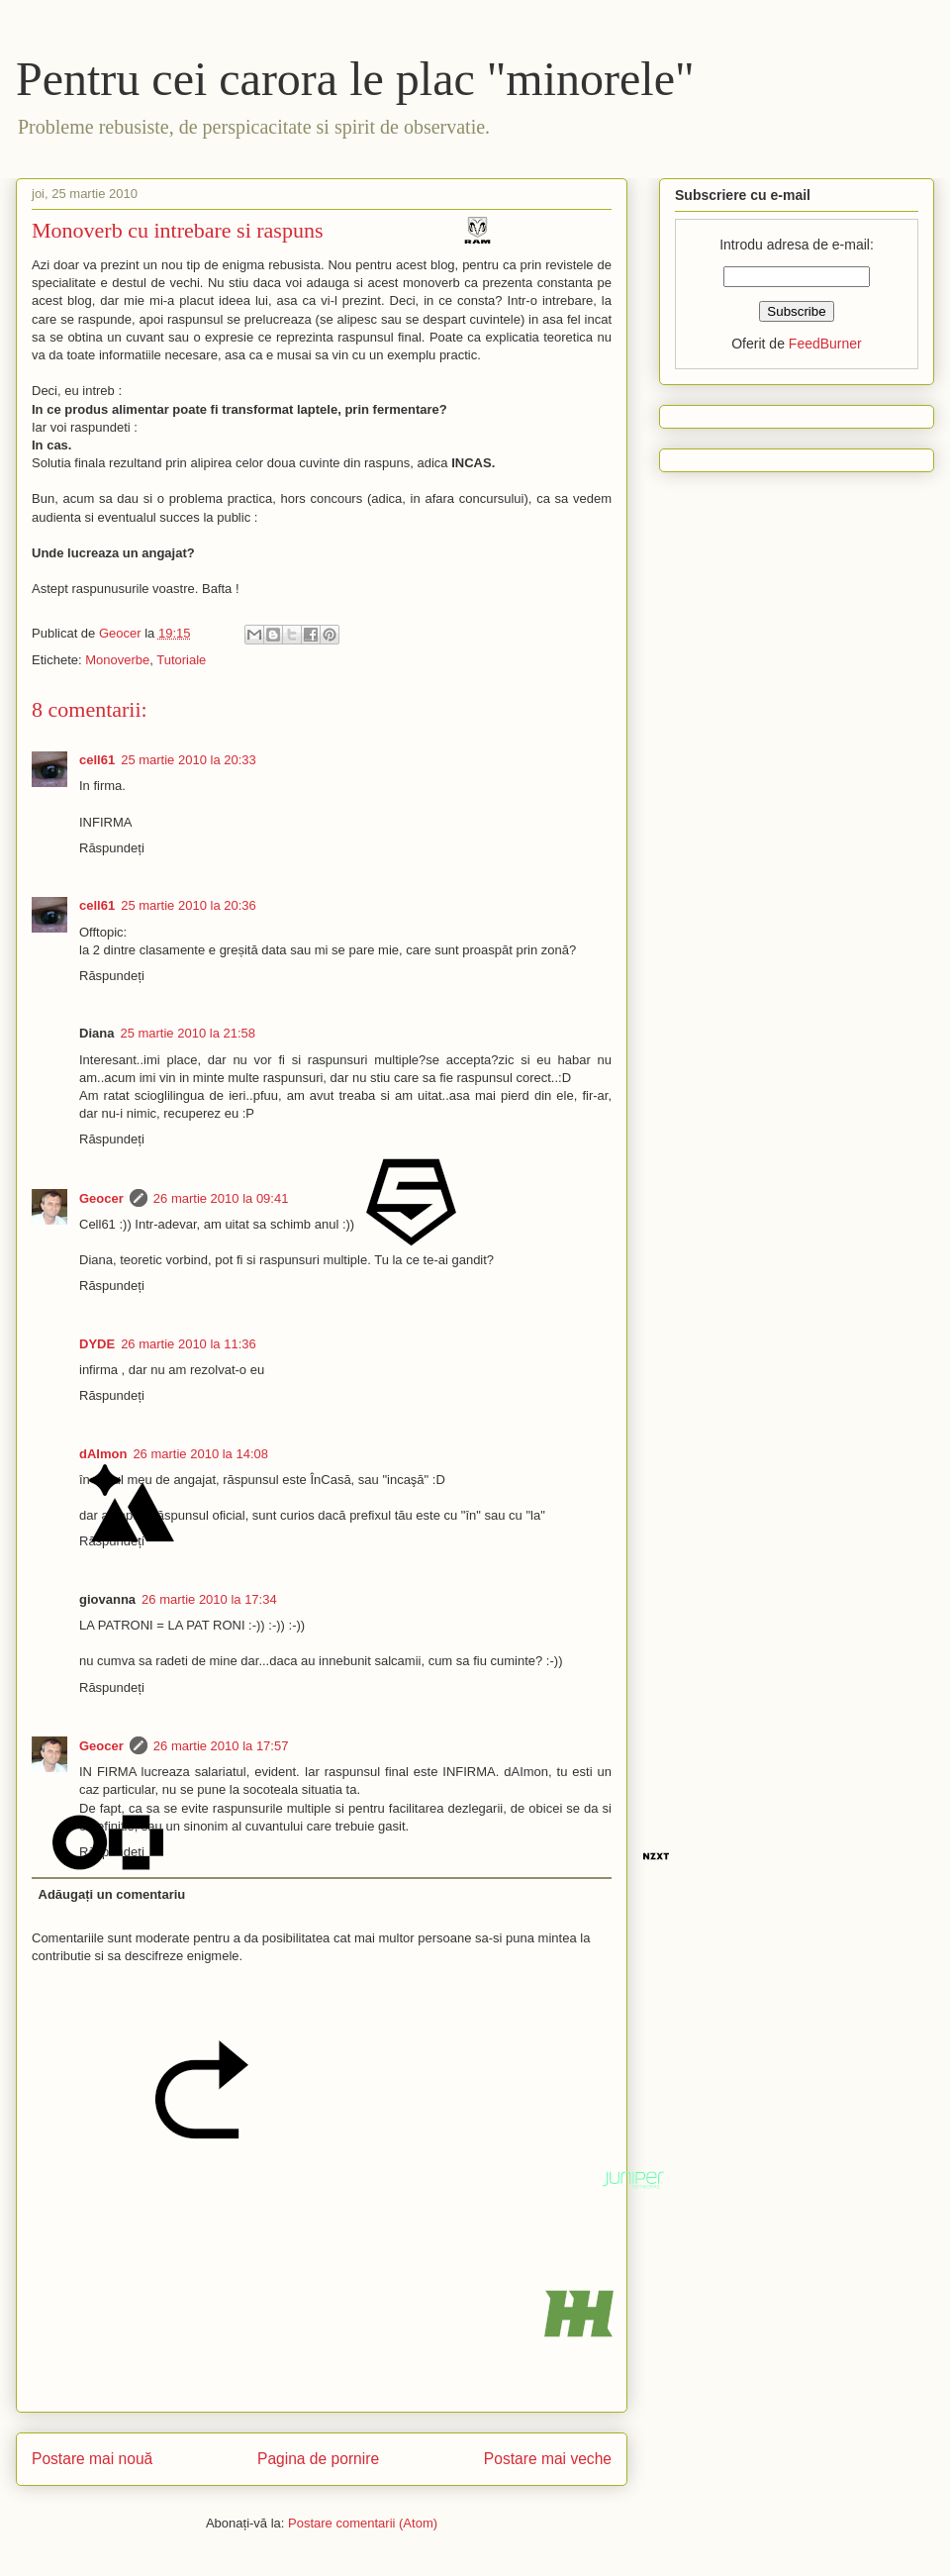  What do you see at coordinates (633, 2180) in the screenshot?
I see `juniper networks company logo` at bounding box center [633, 2180].